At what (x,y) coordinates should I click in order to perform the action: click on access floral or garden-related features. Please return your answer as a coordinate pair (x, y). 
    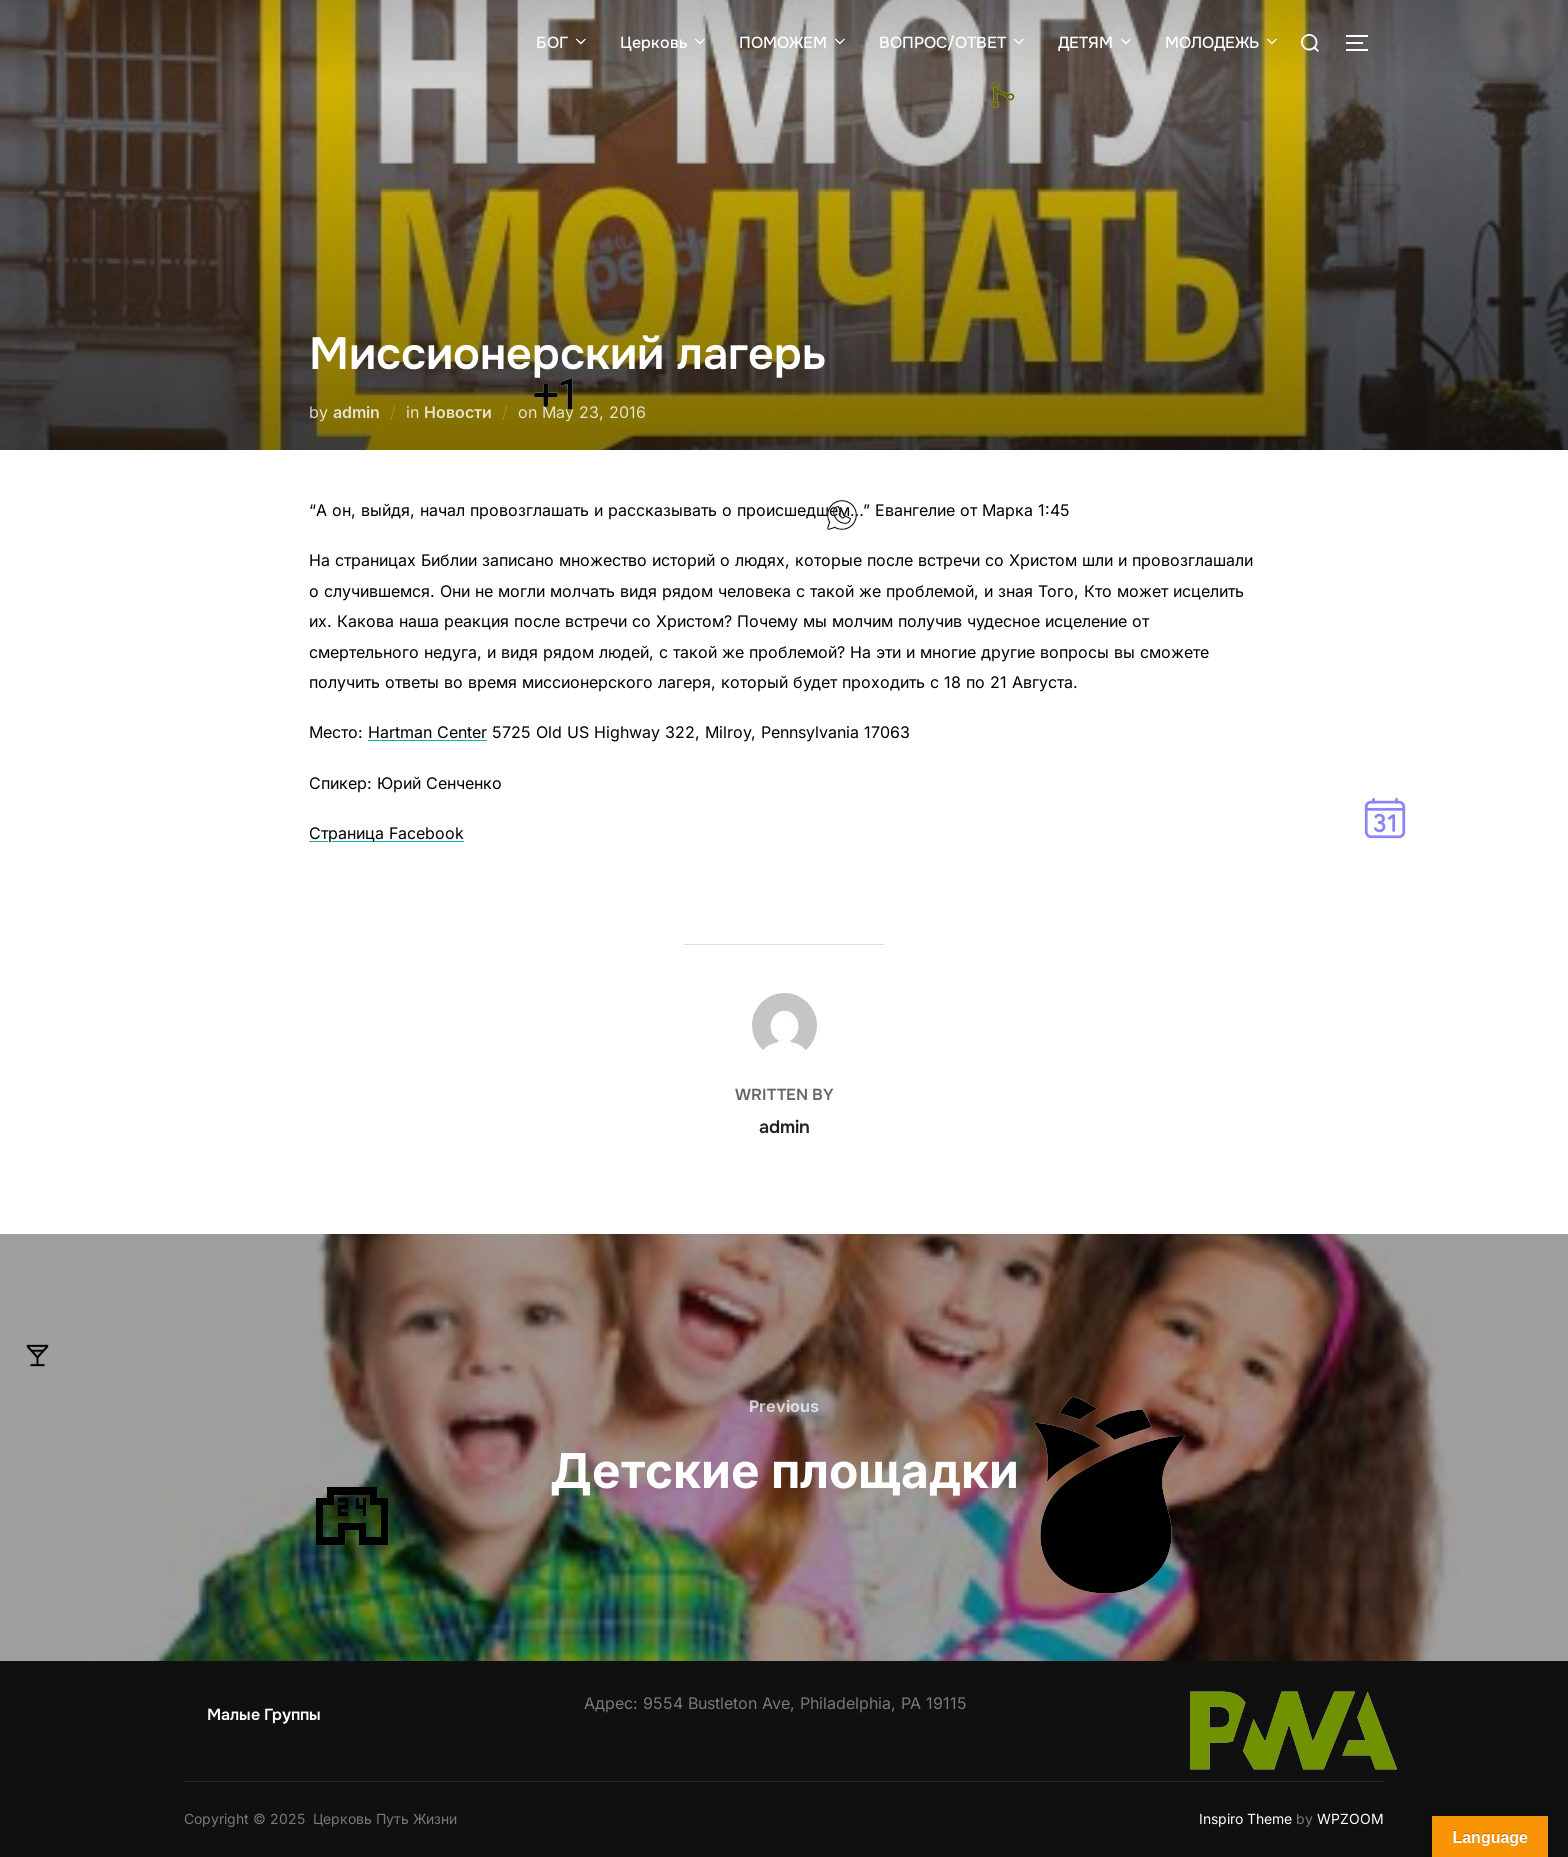
    Looking at the image, I should click on (1106, 1495).